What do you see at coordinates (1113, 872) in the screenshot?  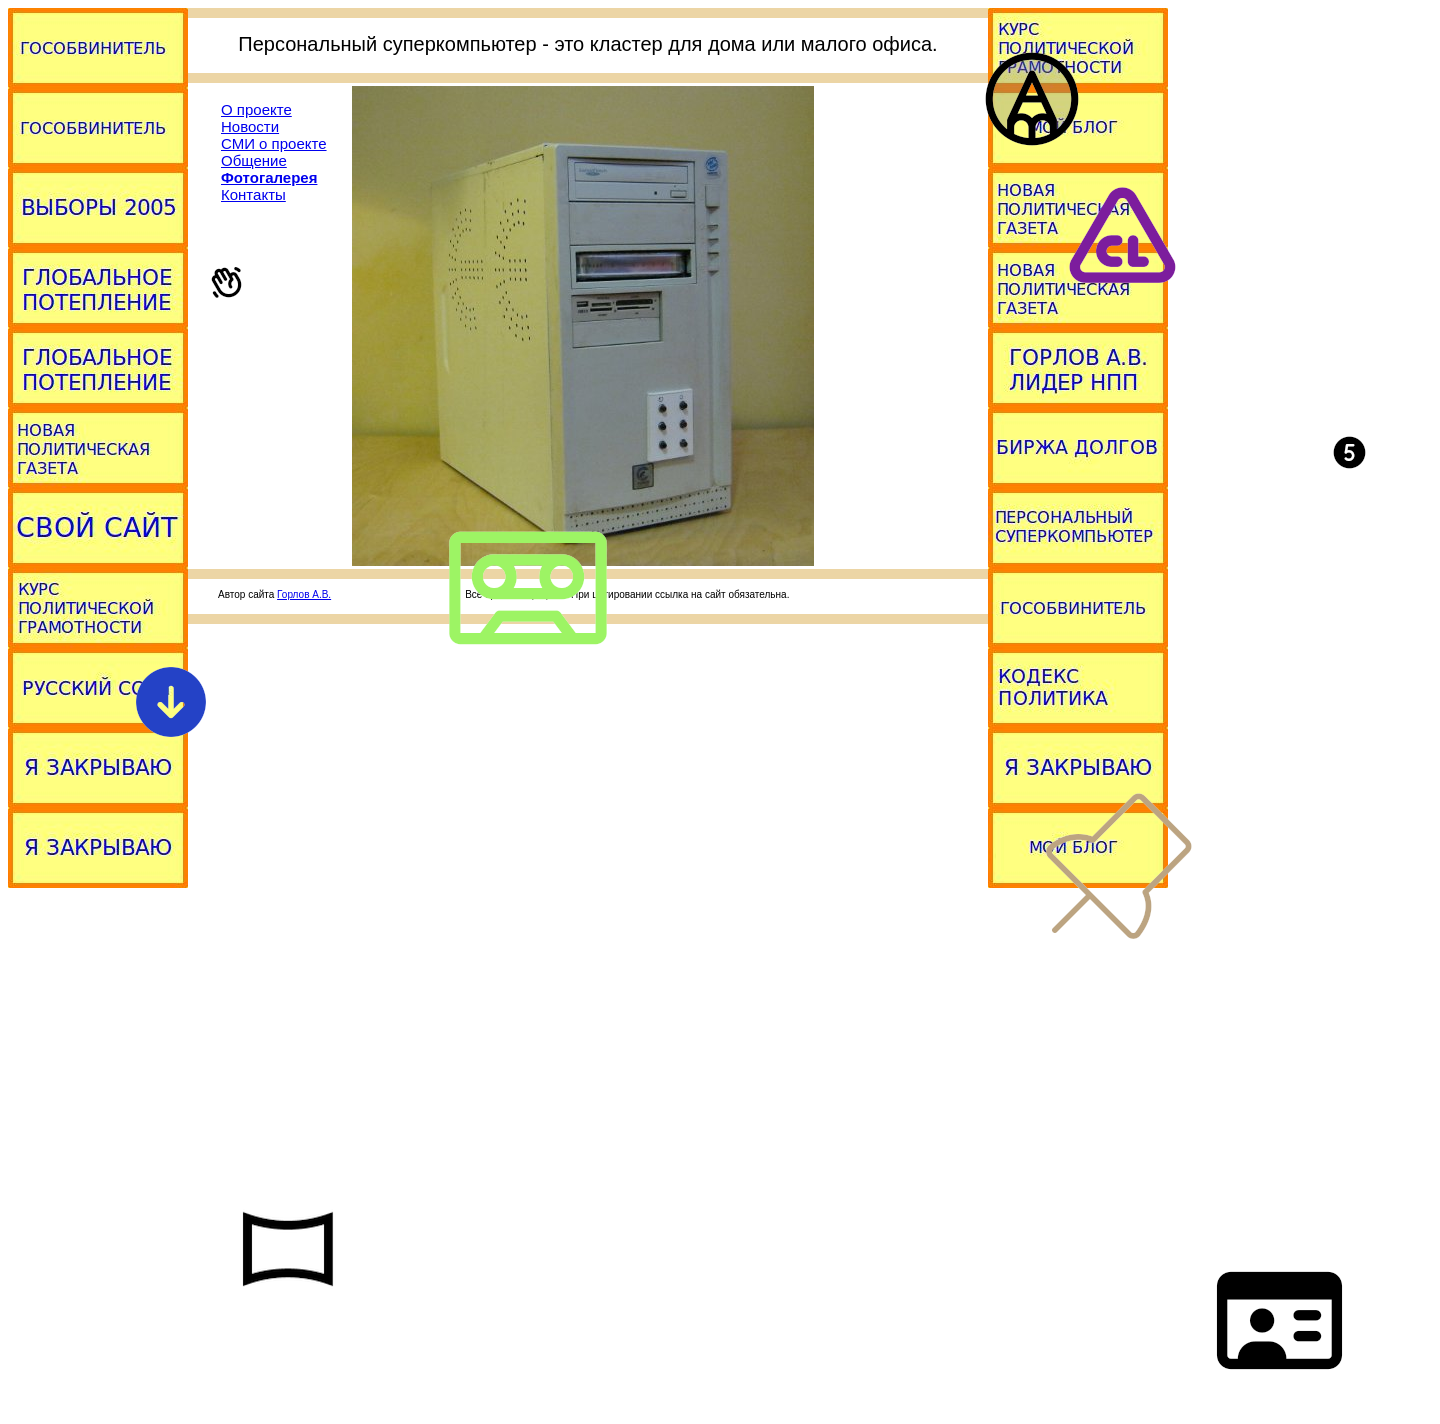 I see `pin an item to keep it visible` at bounding box center [1113, 872].